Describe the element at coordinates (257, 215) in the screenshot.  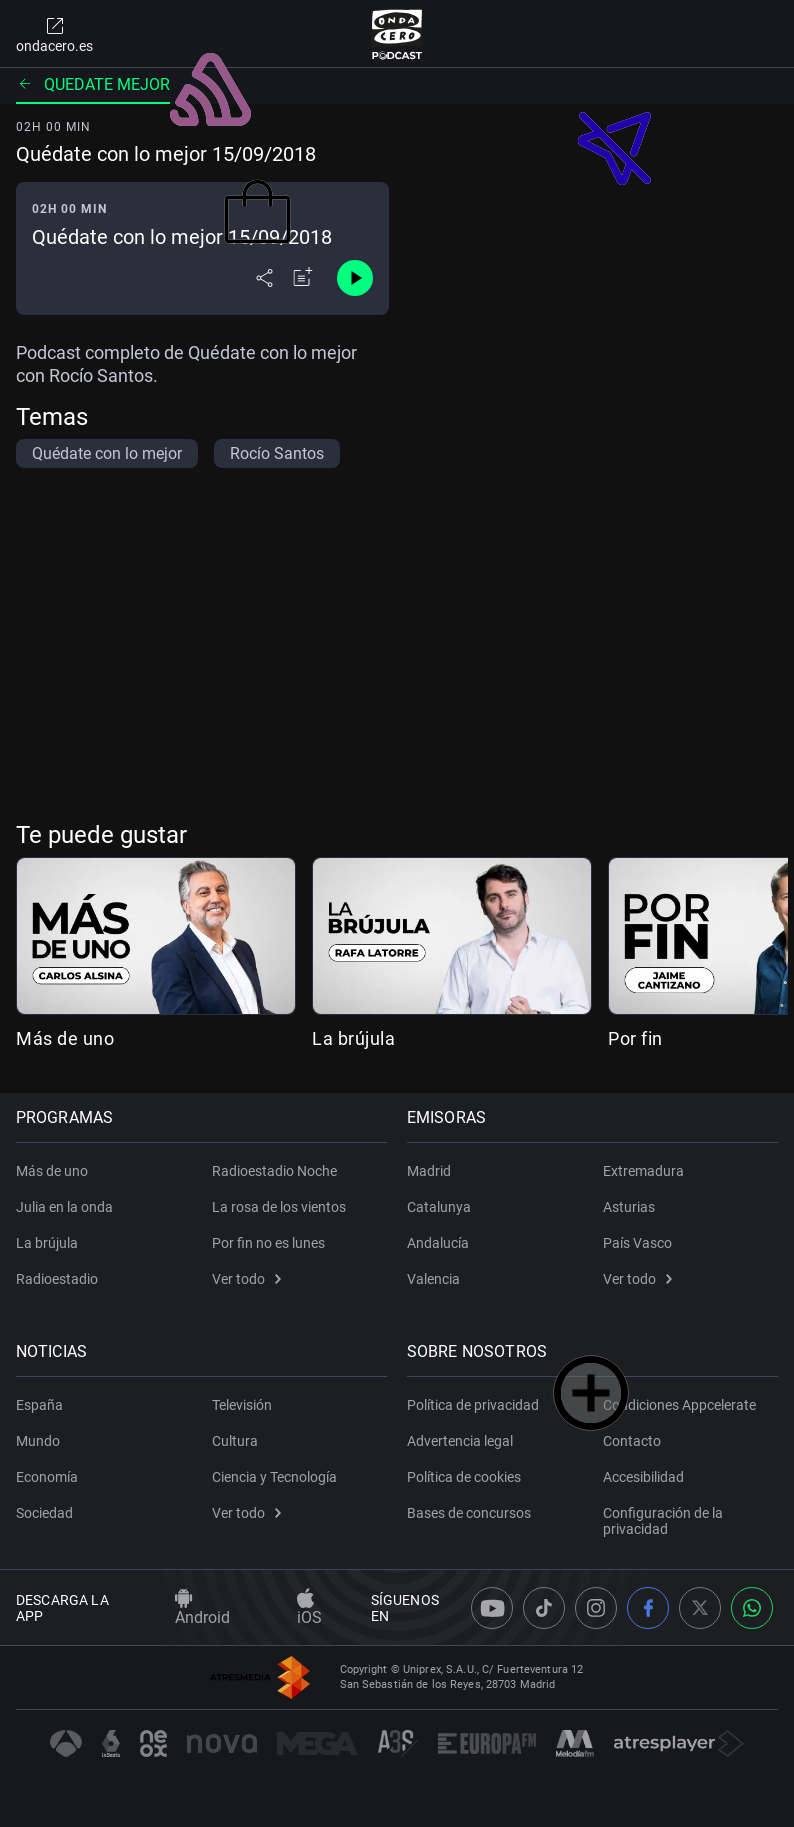
I see `view your shopping bag` at that location.